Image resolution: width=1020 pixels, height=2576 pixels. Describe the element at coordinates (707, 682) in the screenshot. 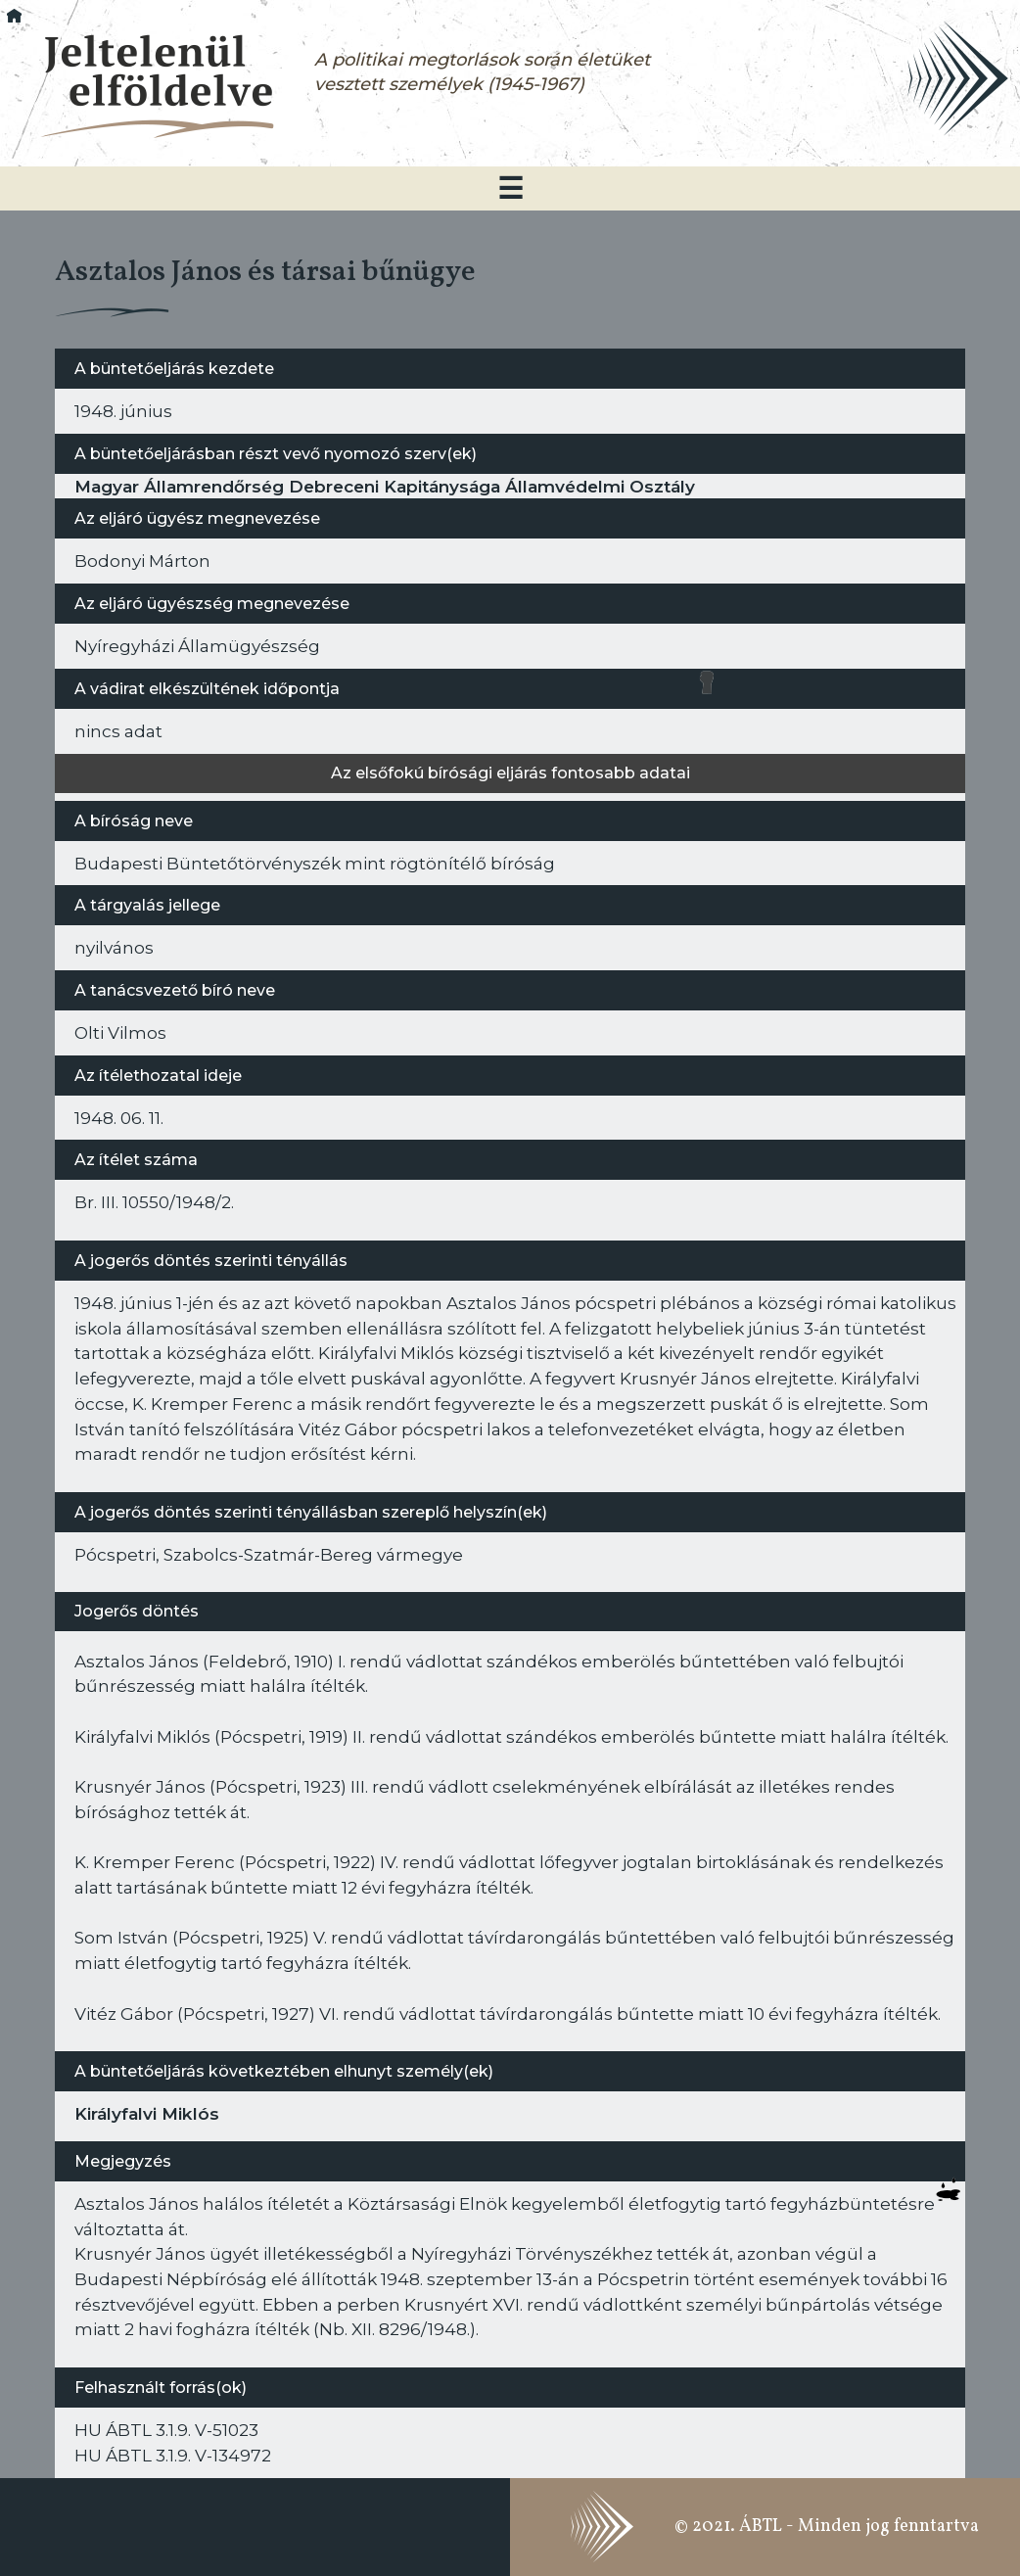

I see `indicates rebellion or protest theme` at that location.